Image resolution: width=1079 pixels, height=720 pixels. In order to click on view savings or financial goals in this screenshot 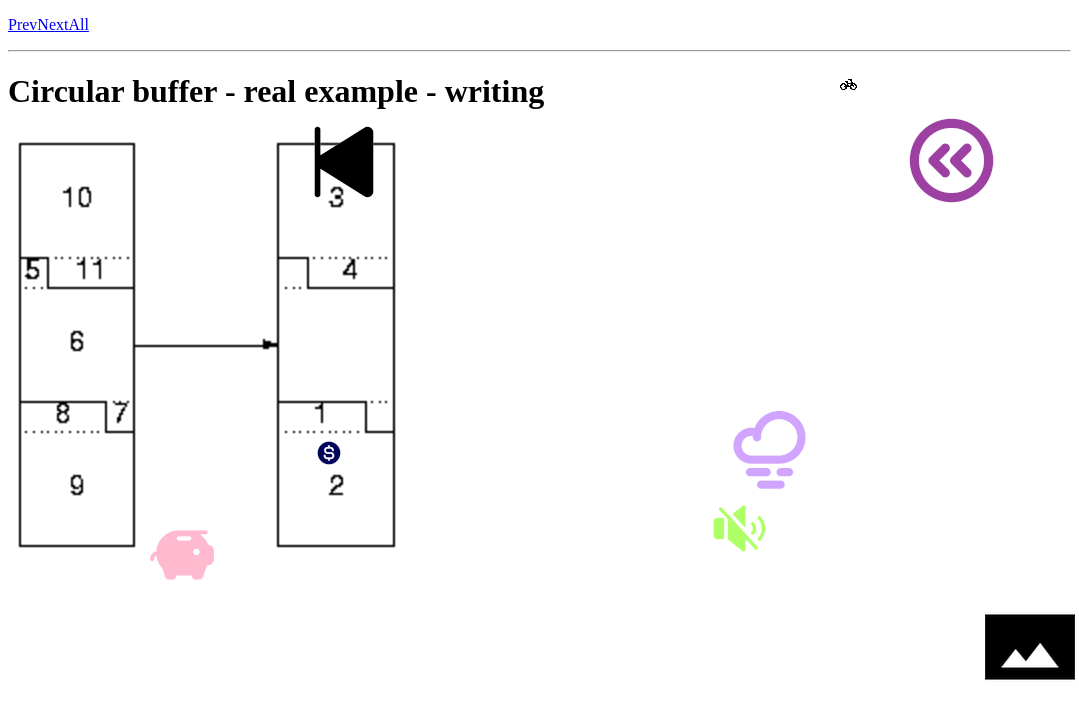, I will do `click(183, 555)`.